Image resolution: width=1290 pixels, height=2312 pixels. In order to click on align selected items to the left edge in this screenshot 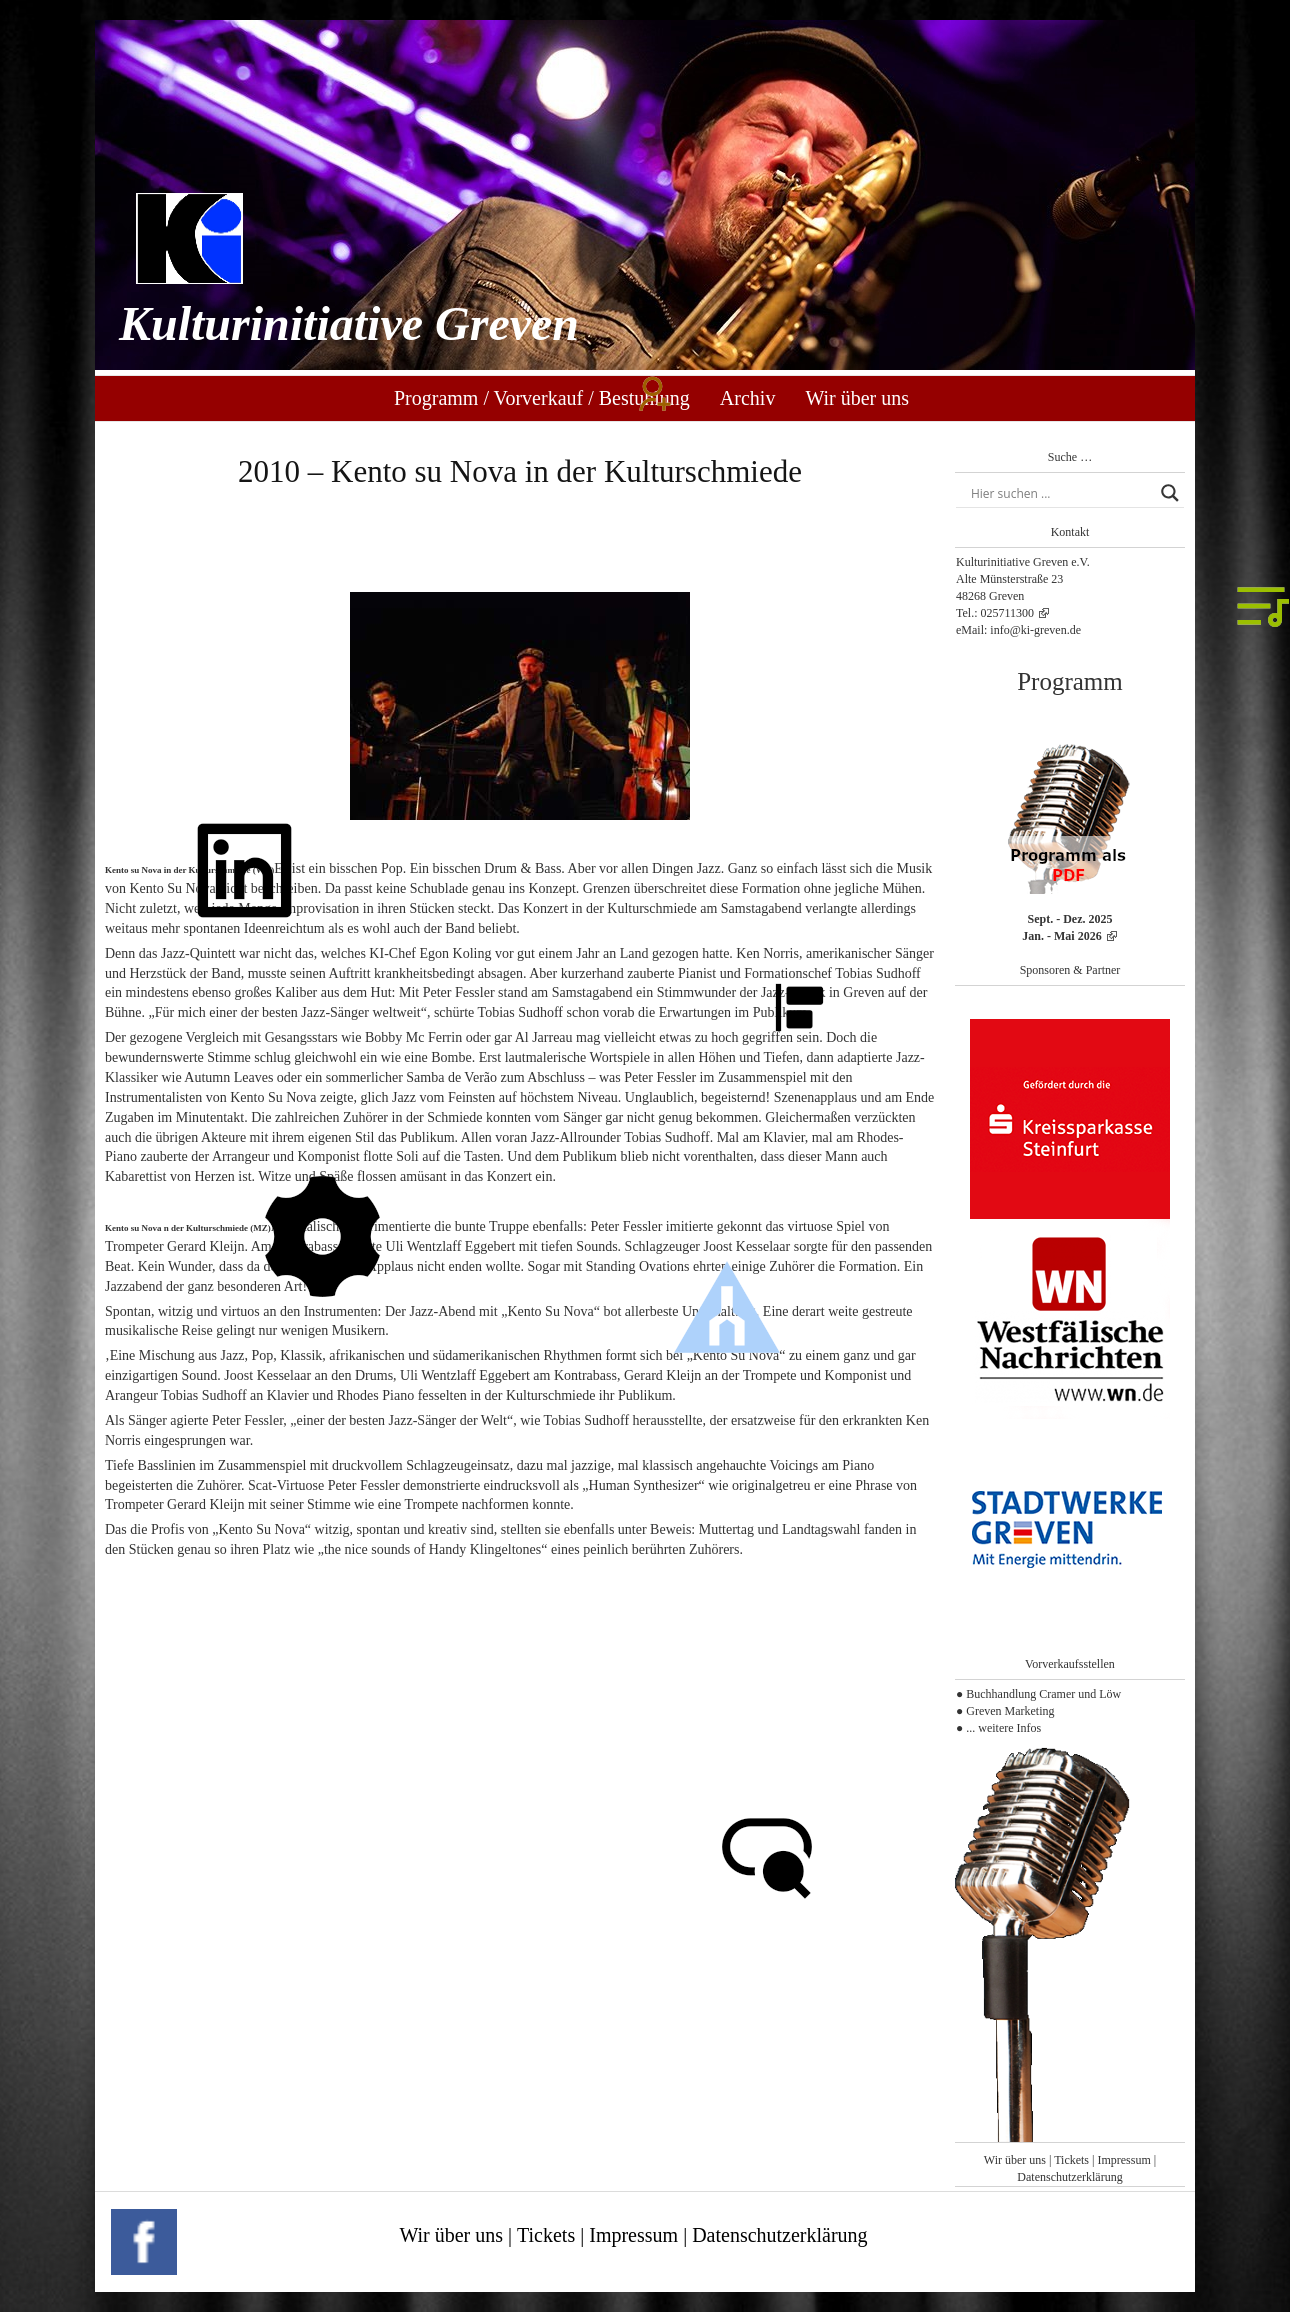, I will do `click(799, 1007)`.